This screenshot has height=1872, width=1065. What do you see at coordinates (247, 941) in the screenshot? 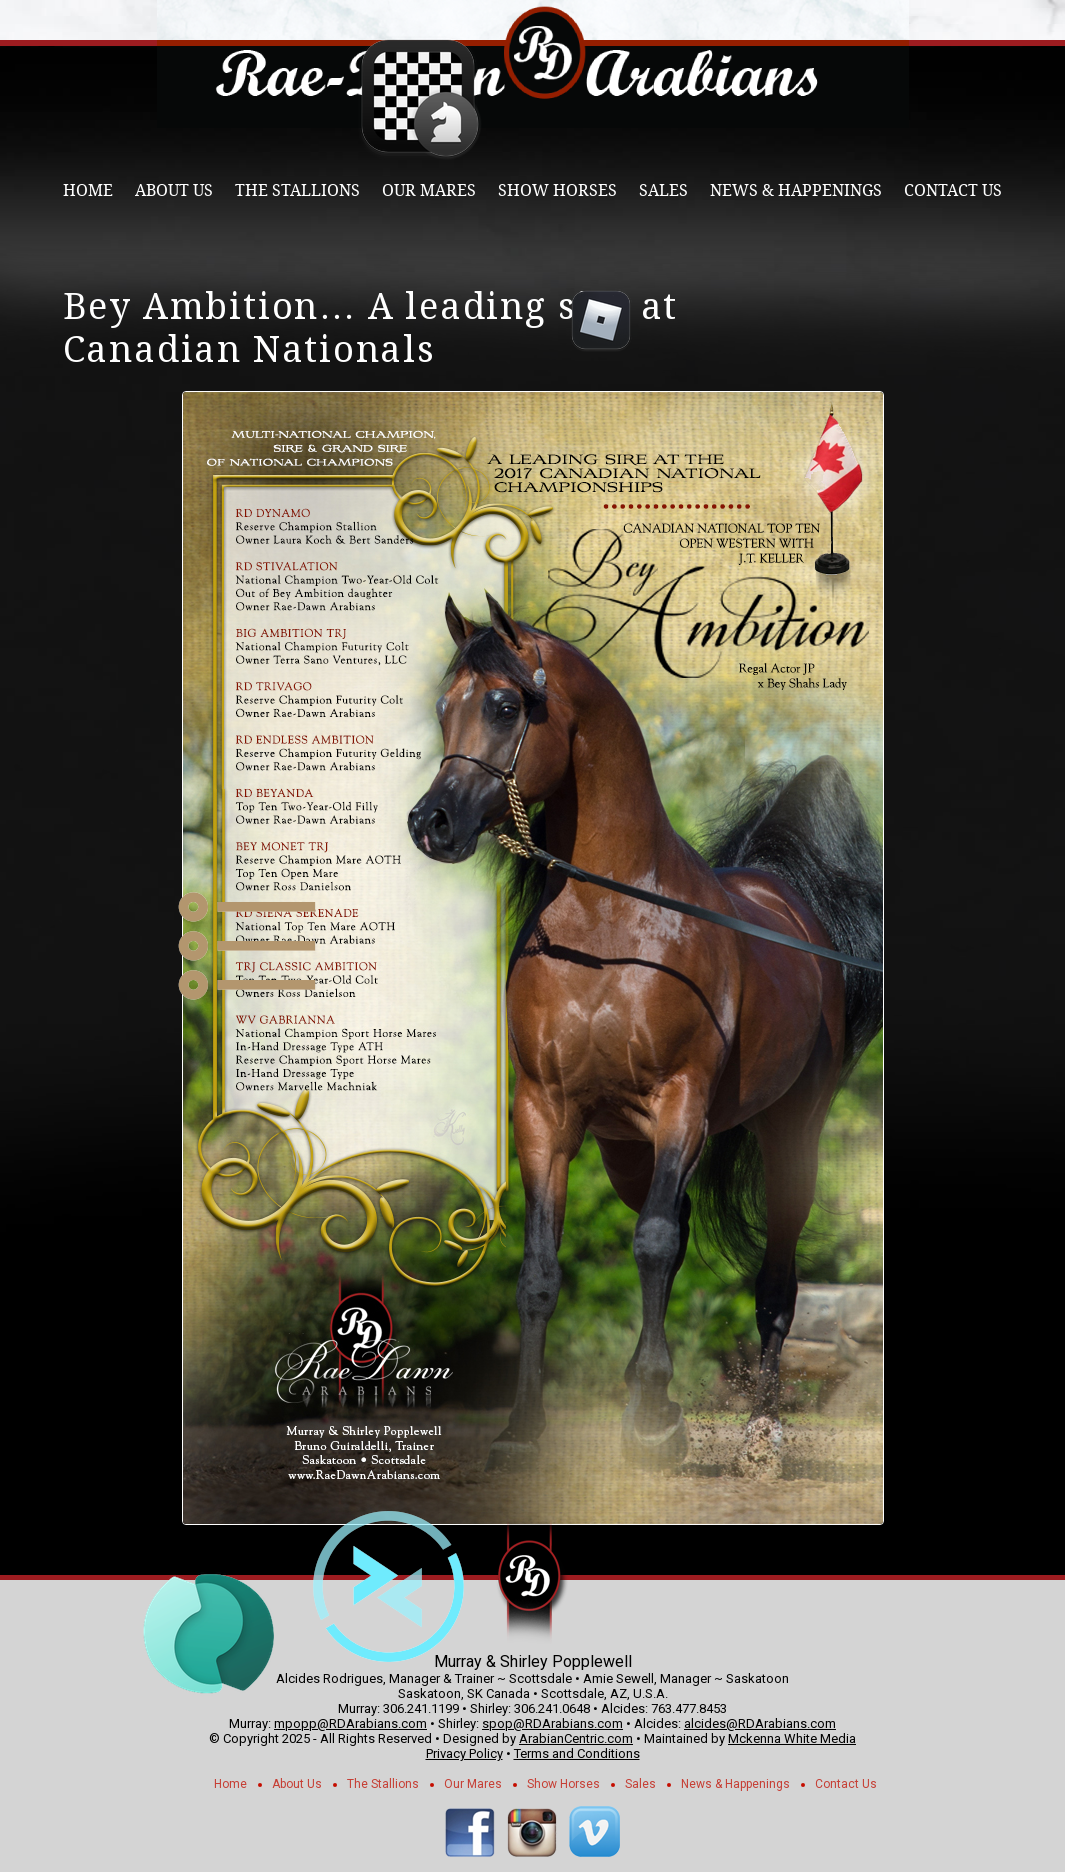
I see `view task list or to-do items` at bounding box center [247, 941].